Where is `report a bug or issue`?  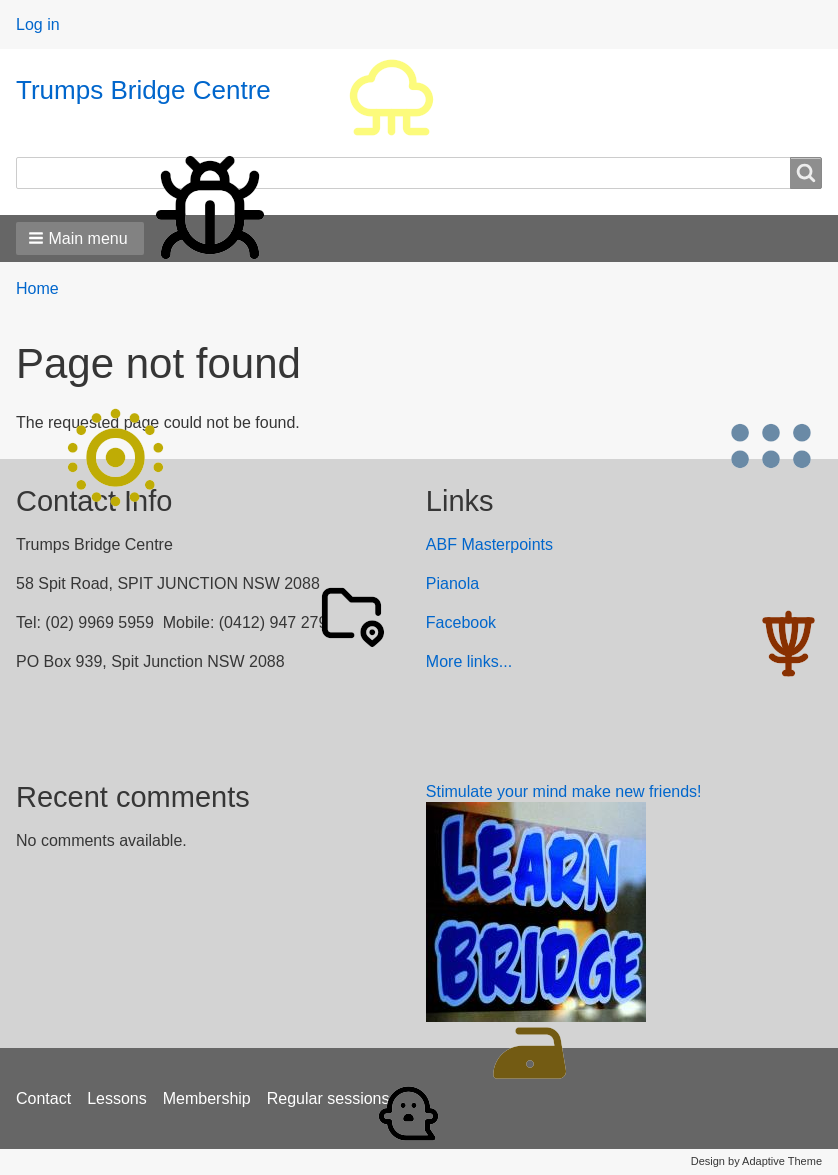
report a bug or issue is located at coordinates (210, 210).